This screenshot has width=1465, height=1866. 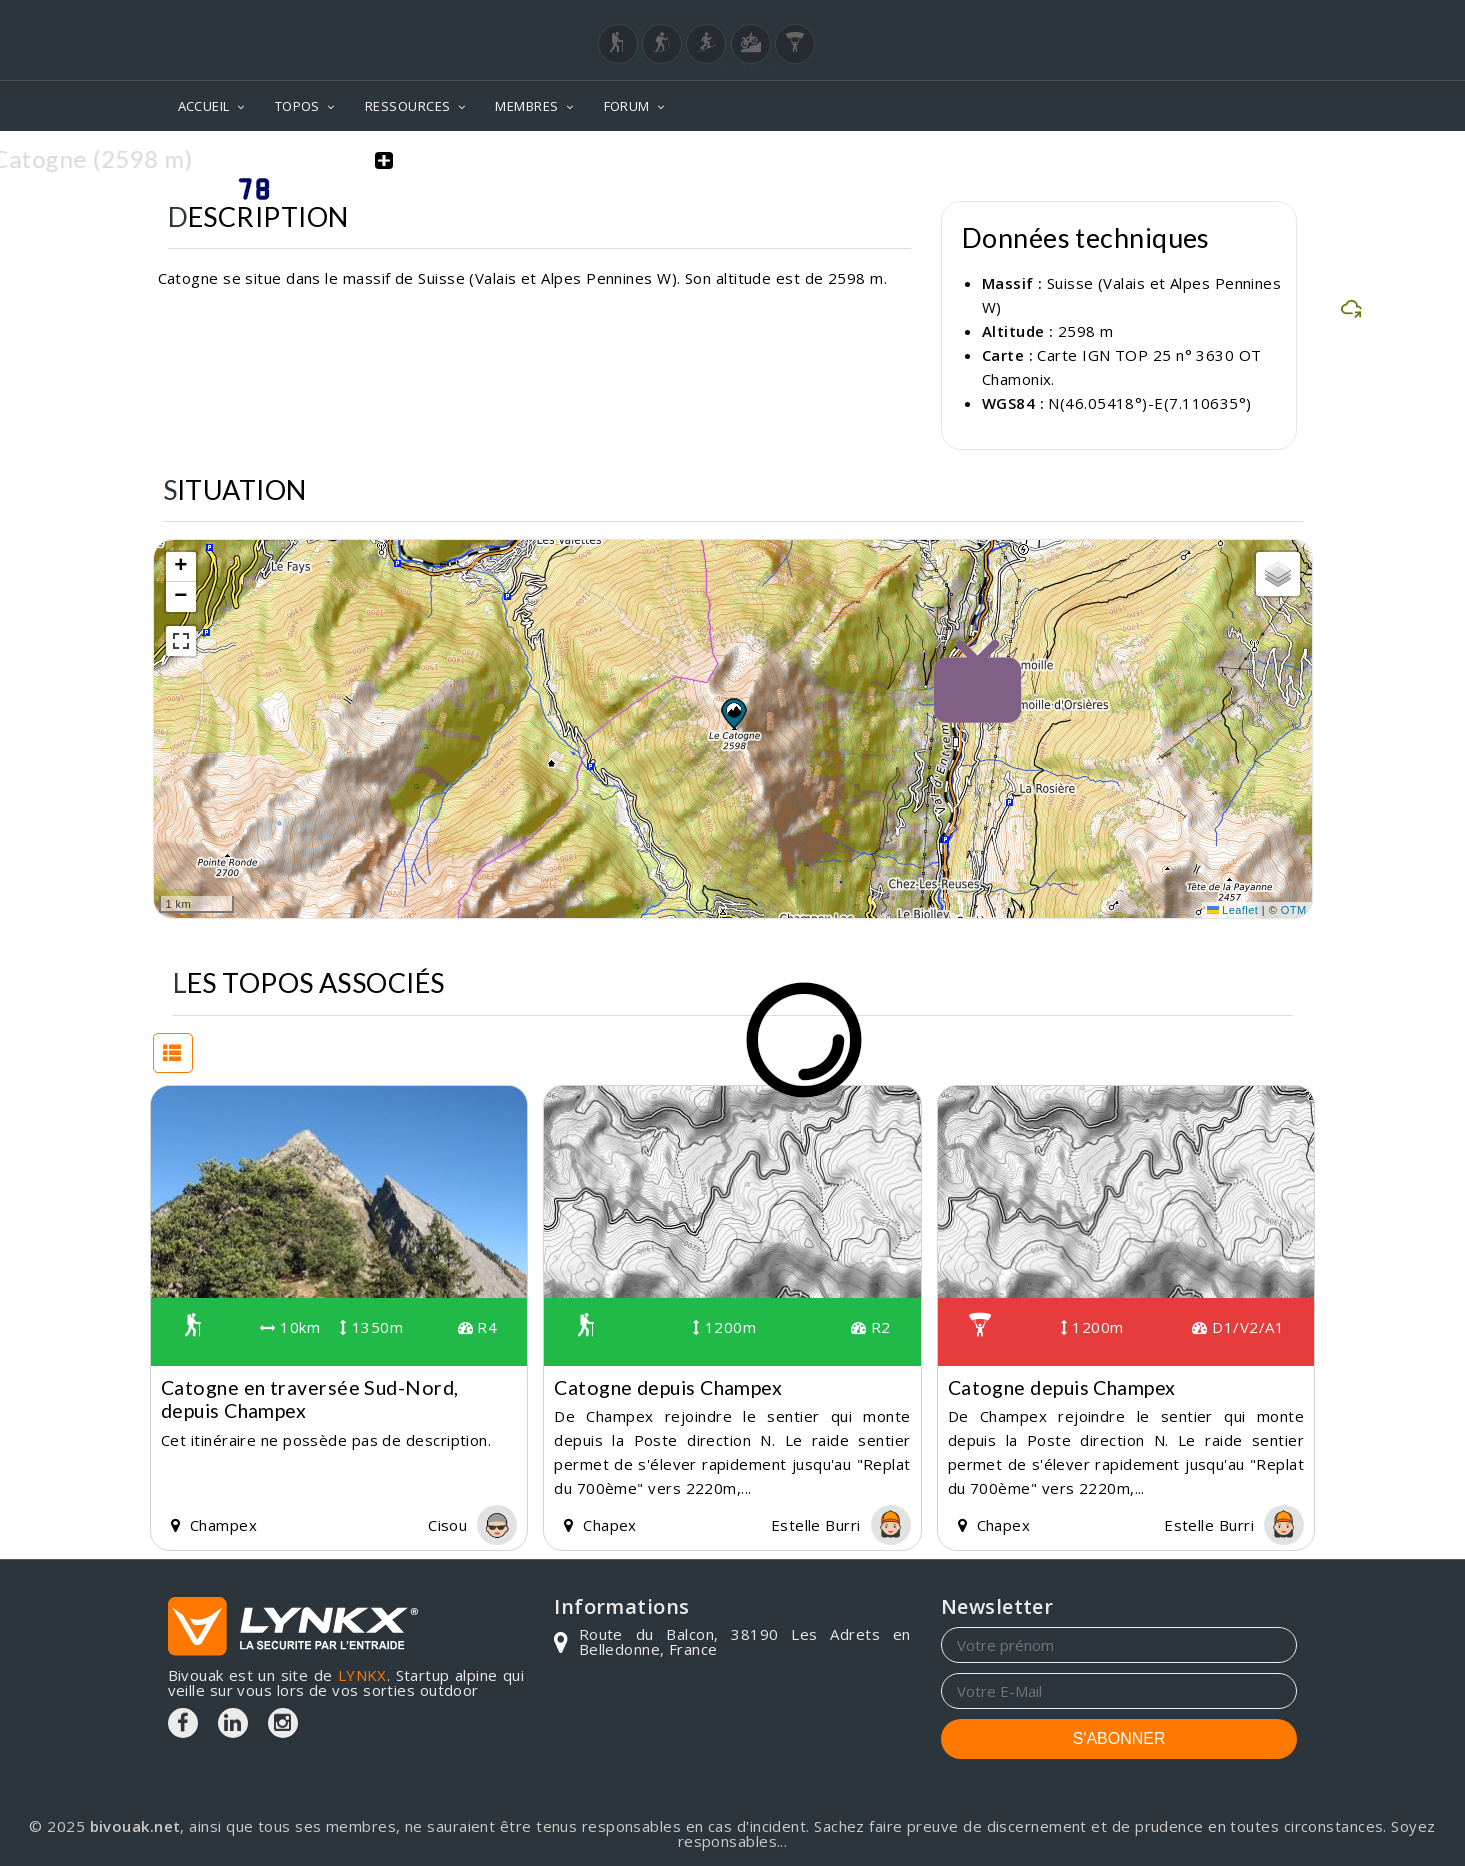 I want to click on access tv or display settings, so click(x=977, y=683).